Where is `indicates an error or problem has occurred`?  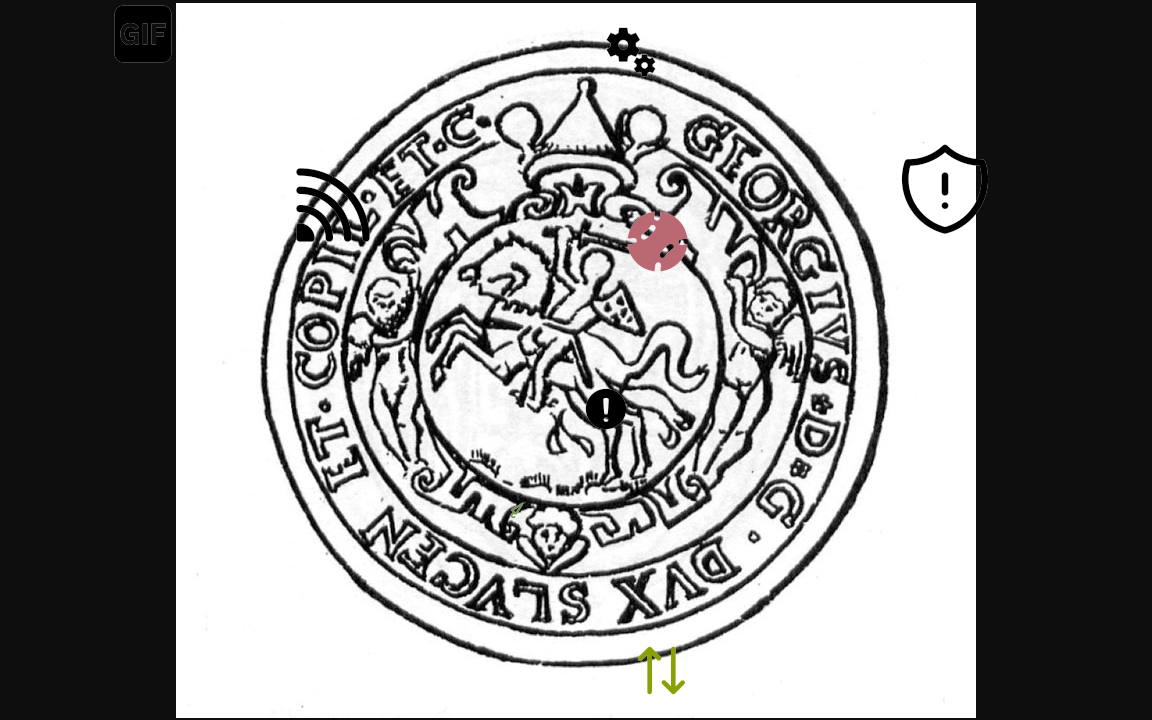
indicates an error or problem has occurred is located at coordinates (606, 409).